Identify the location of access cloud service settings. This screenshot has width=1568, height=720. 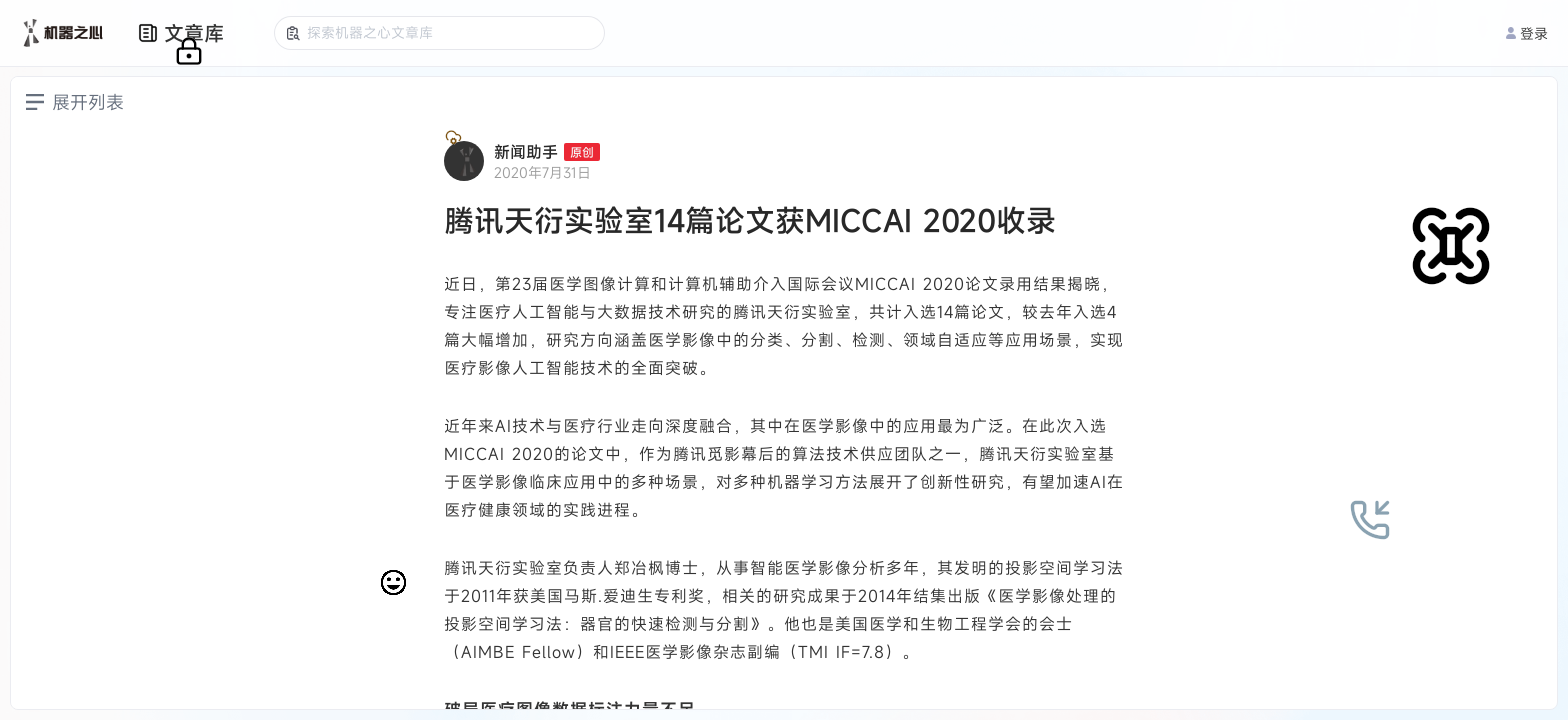
(453, 137).